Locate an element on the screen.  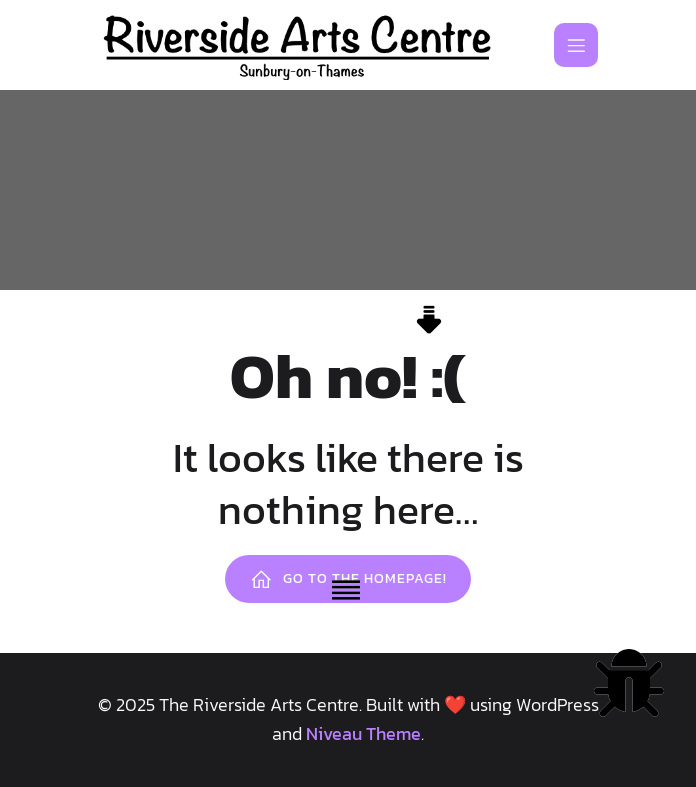
switch to list view is located at coordinates (346, 590).